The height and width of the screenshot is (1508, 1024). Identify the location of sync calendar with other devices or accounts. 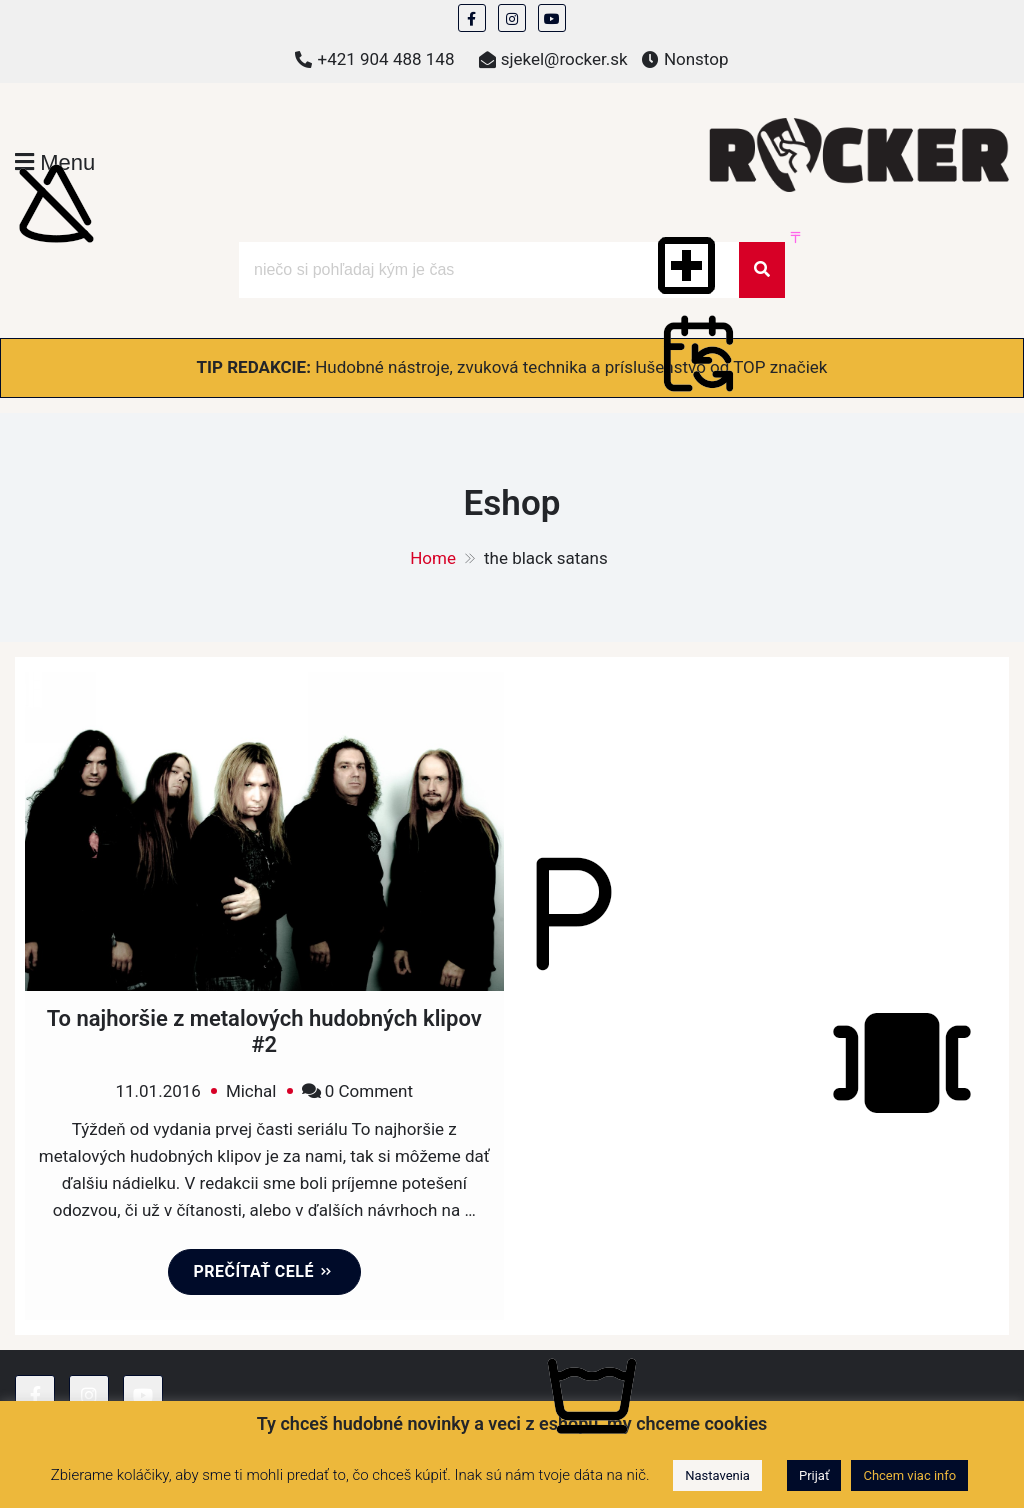
(698, 353).